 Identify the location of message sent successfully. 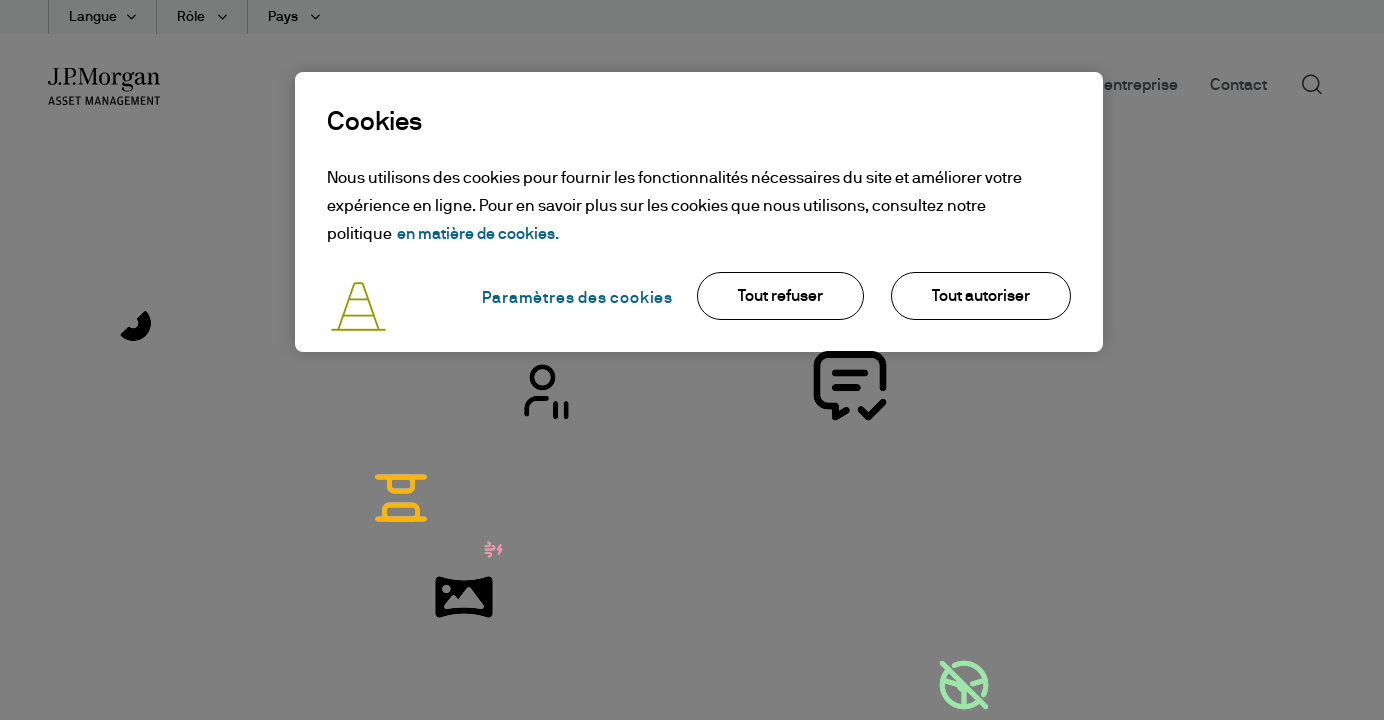
(850, 384).